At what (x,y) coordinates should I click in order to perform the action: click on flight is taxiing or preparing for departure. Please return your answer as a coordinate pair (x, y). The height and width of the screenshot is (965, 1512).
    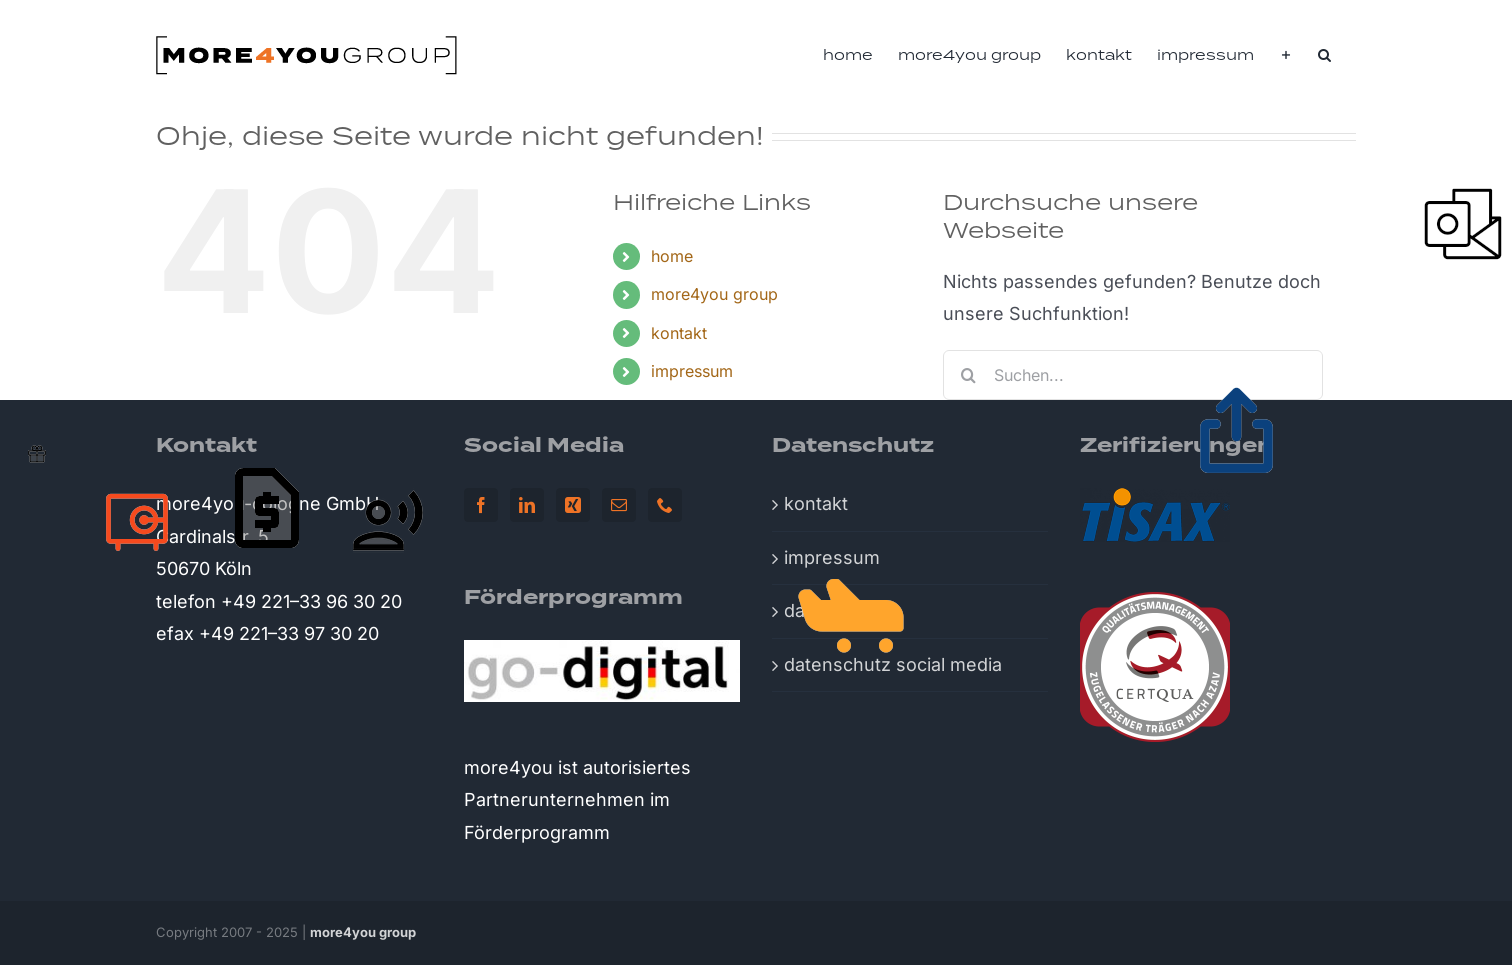
    Looking at the image, I should click on (851, 614).